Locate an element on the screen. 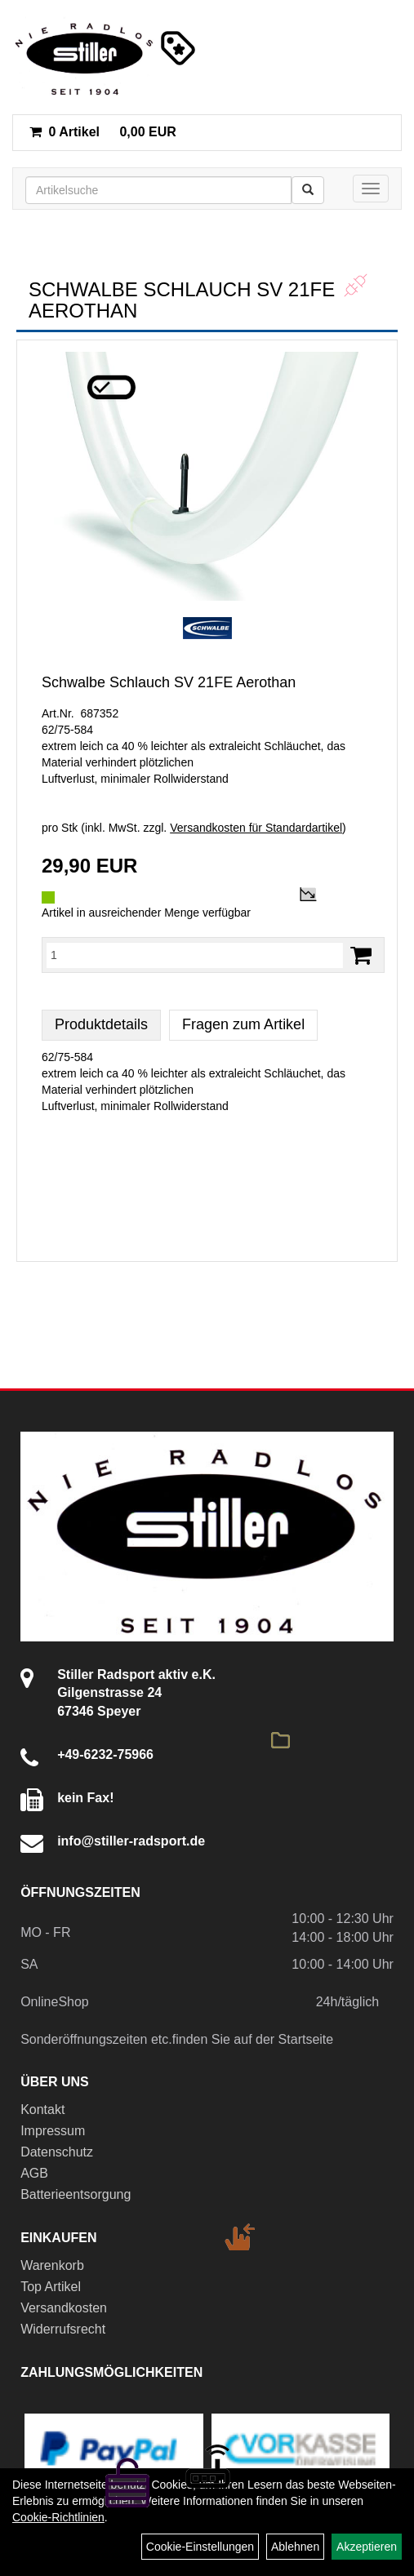  view declining trend data is located at coordinates (308, 894).